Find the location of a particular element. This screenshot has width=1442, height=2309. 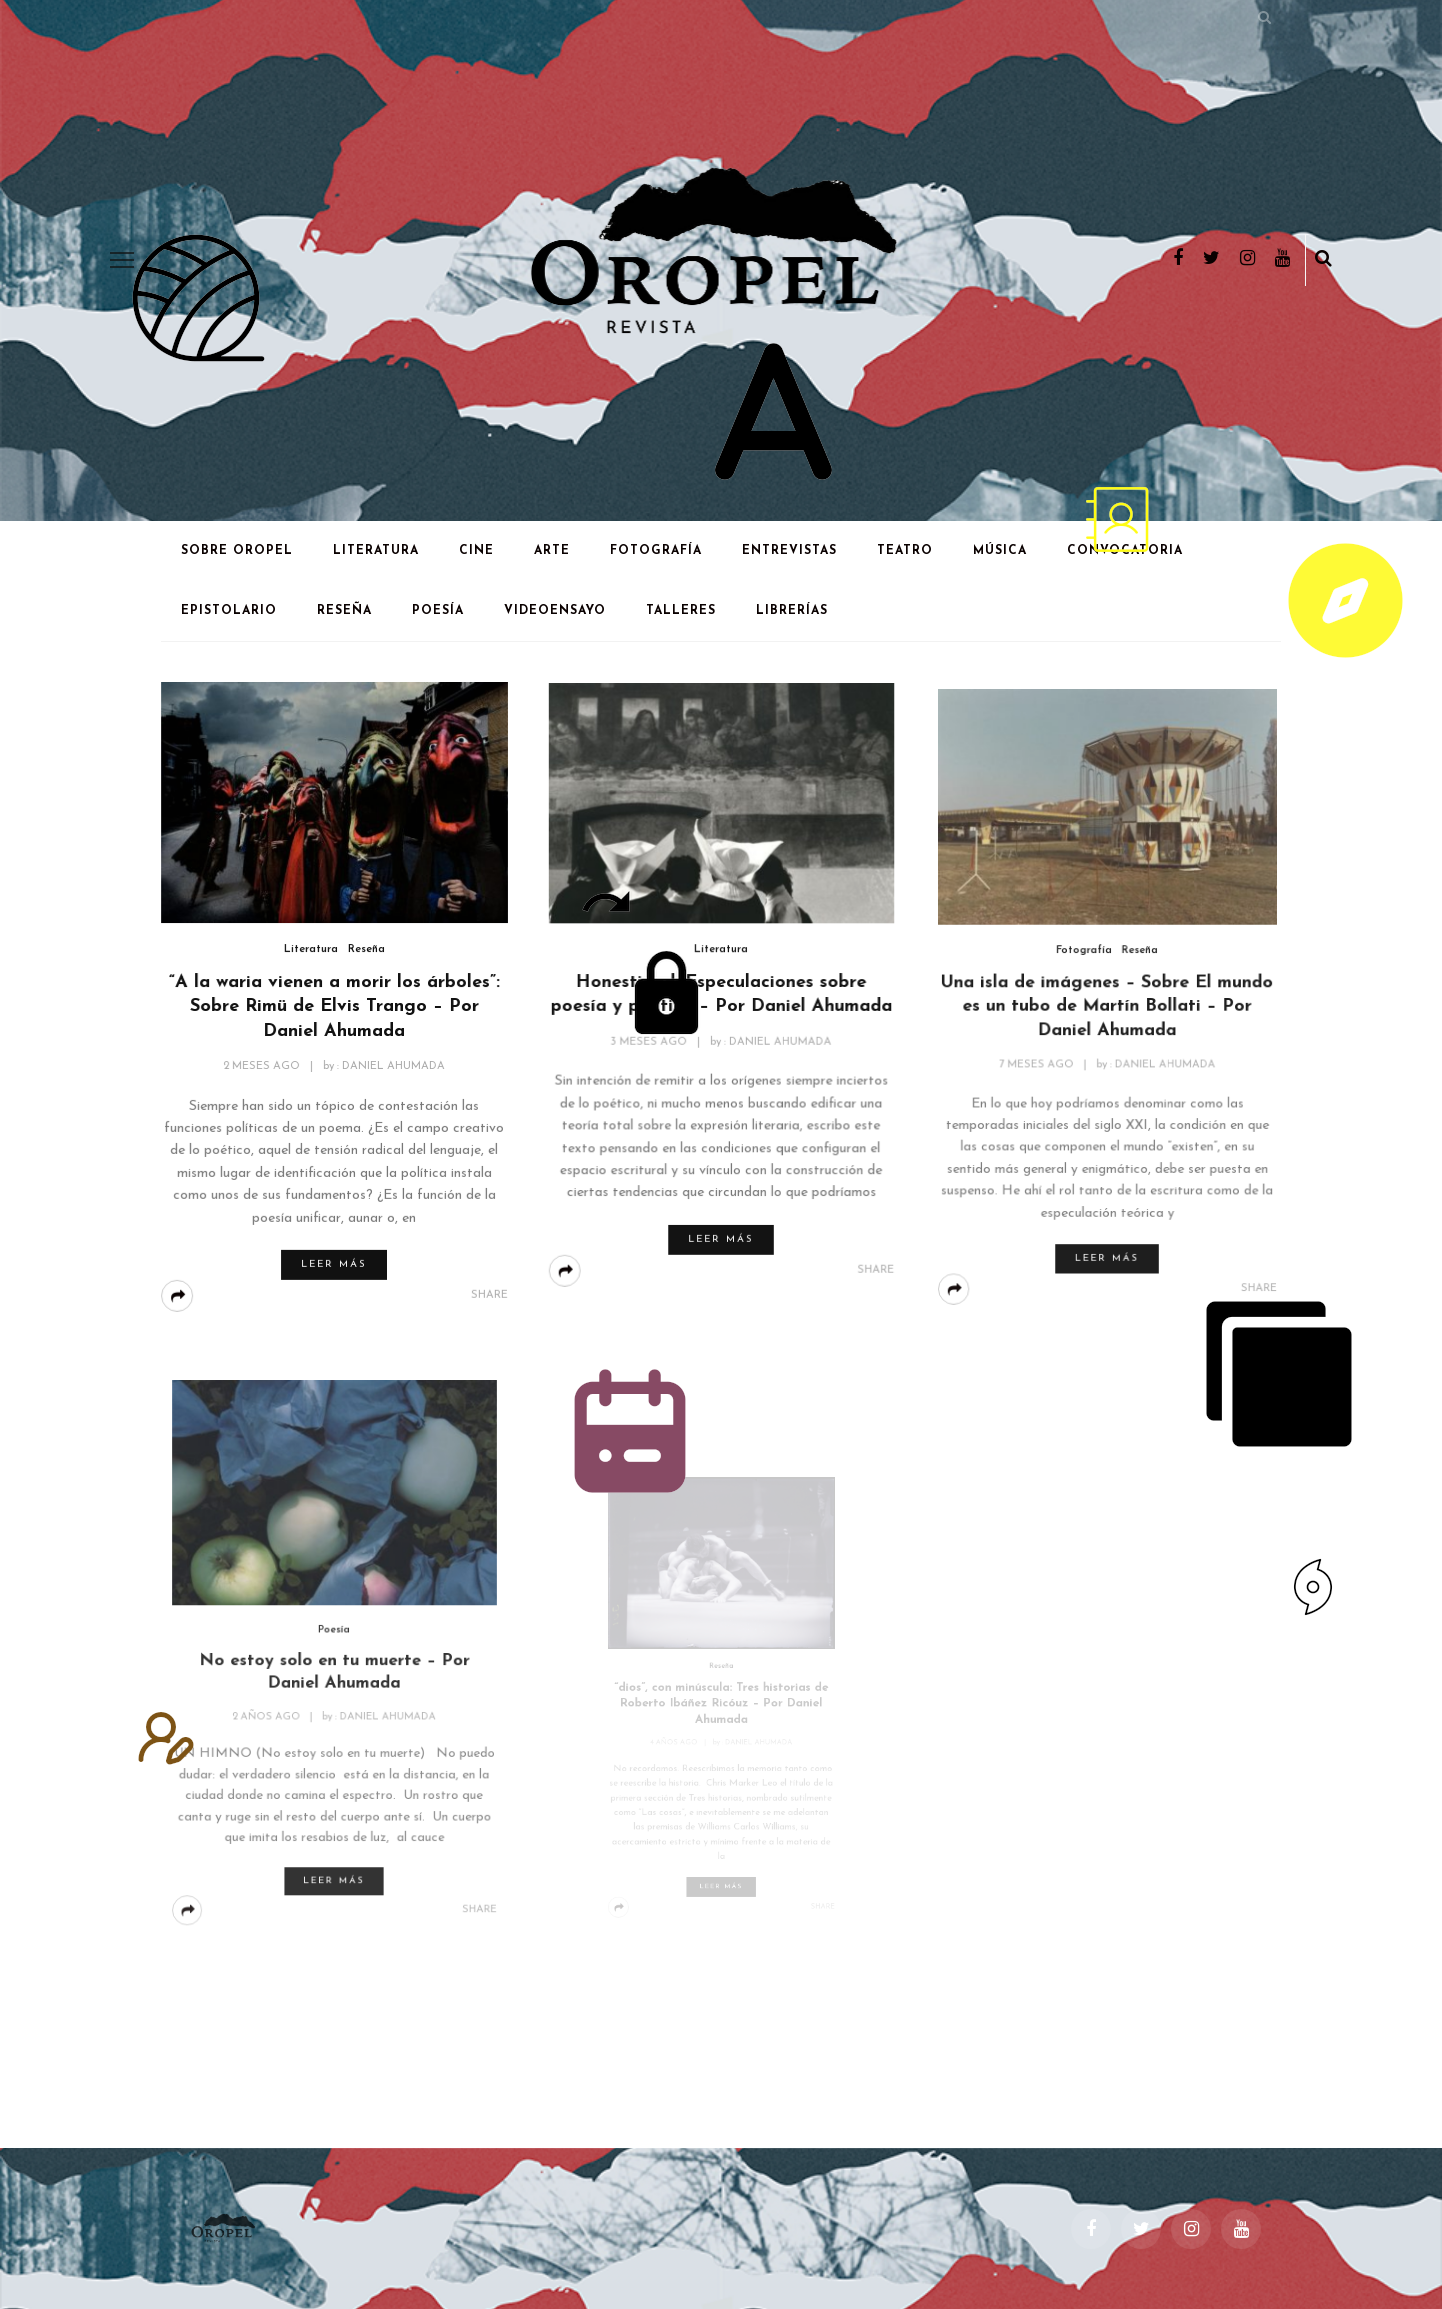

open your contacts or address book is located at coordinates (1118, 519).